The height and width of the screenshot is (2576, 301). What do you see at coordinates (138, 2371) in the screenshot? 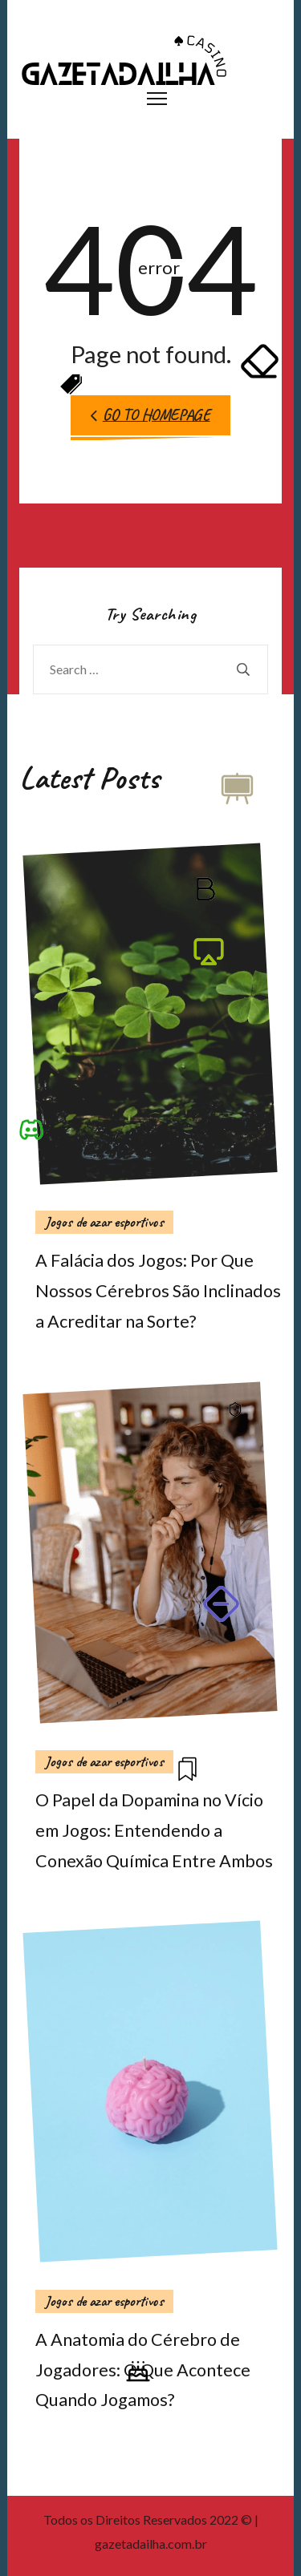
I see `indicates a birthday or celebration` at bounding box center [138, 2371].